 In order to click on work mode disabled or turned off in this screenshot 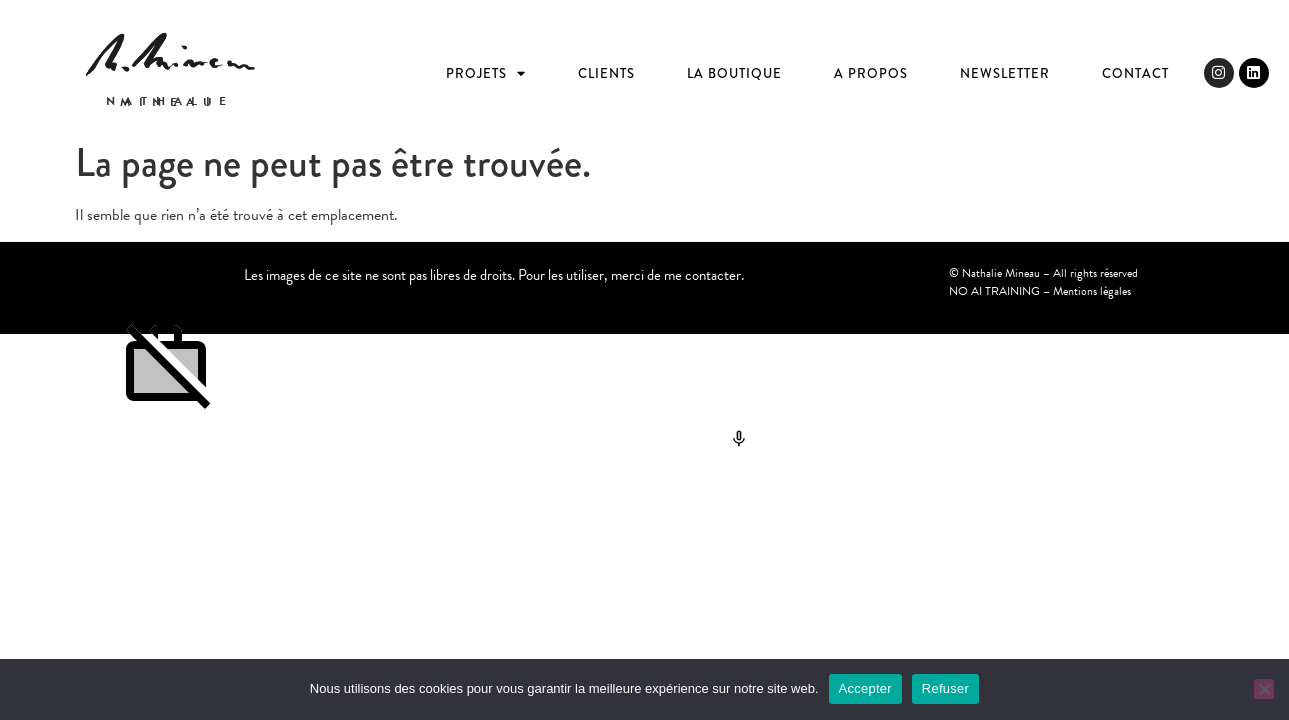, I will do `click(166, 365)`.